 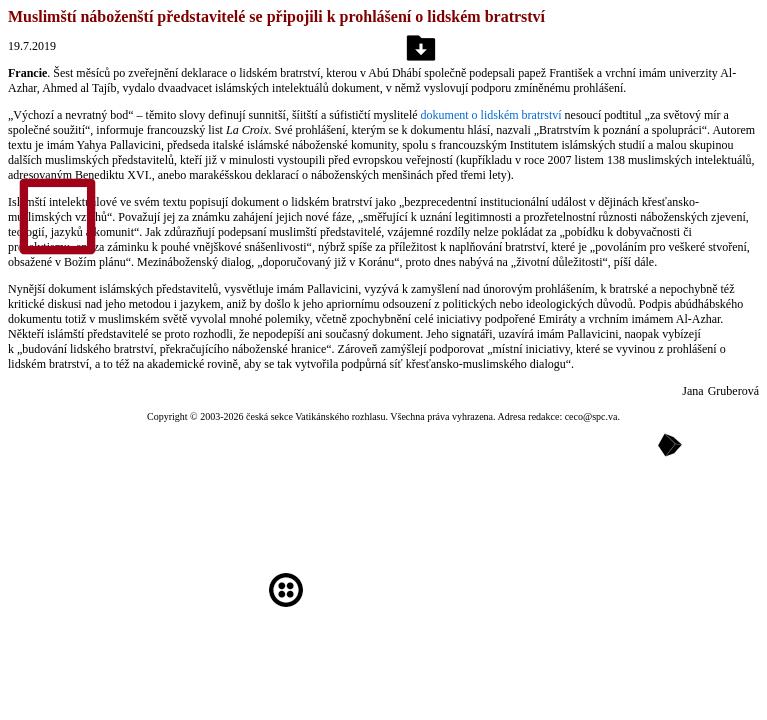 I want to click on stop media playback, so click(x=57, y=216).